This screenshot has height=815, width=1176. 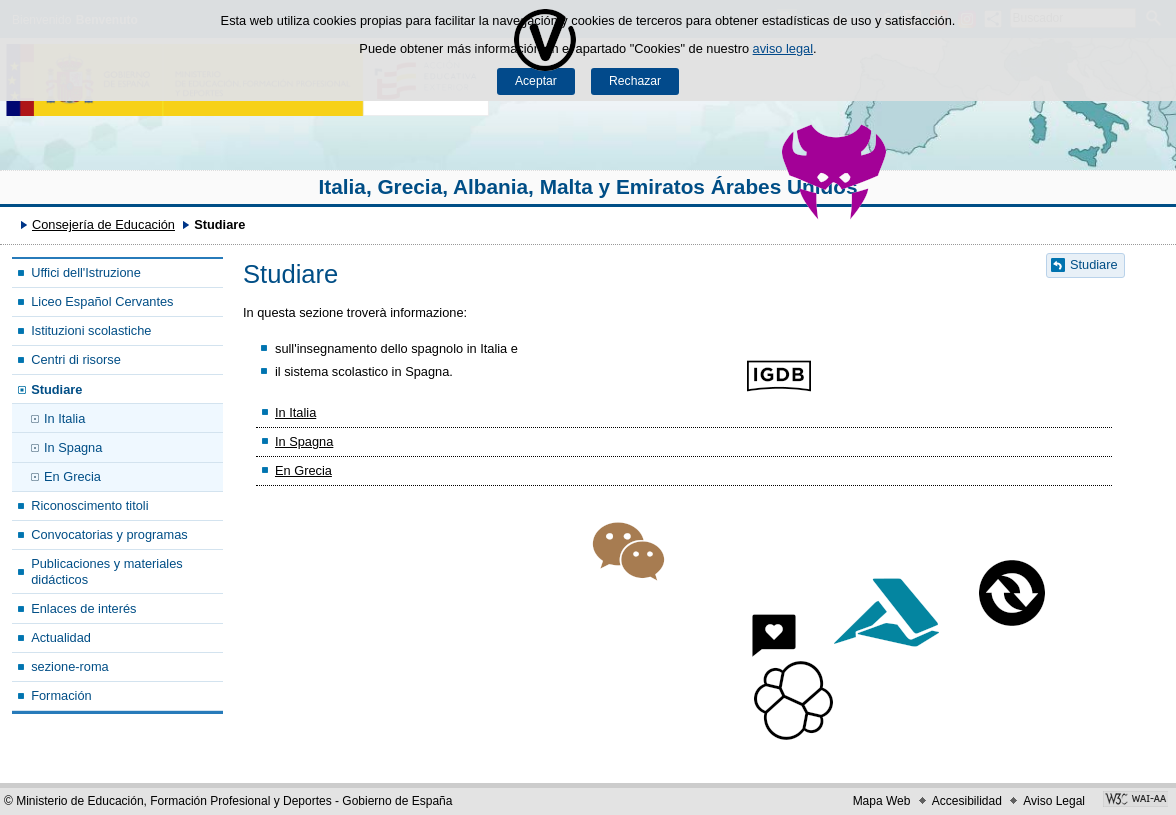 I want to click on mamba ui brand logo, so click(x=834, y=172).